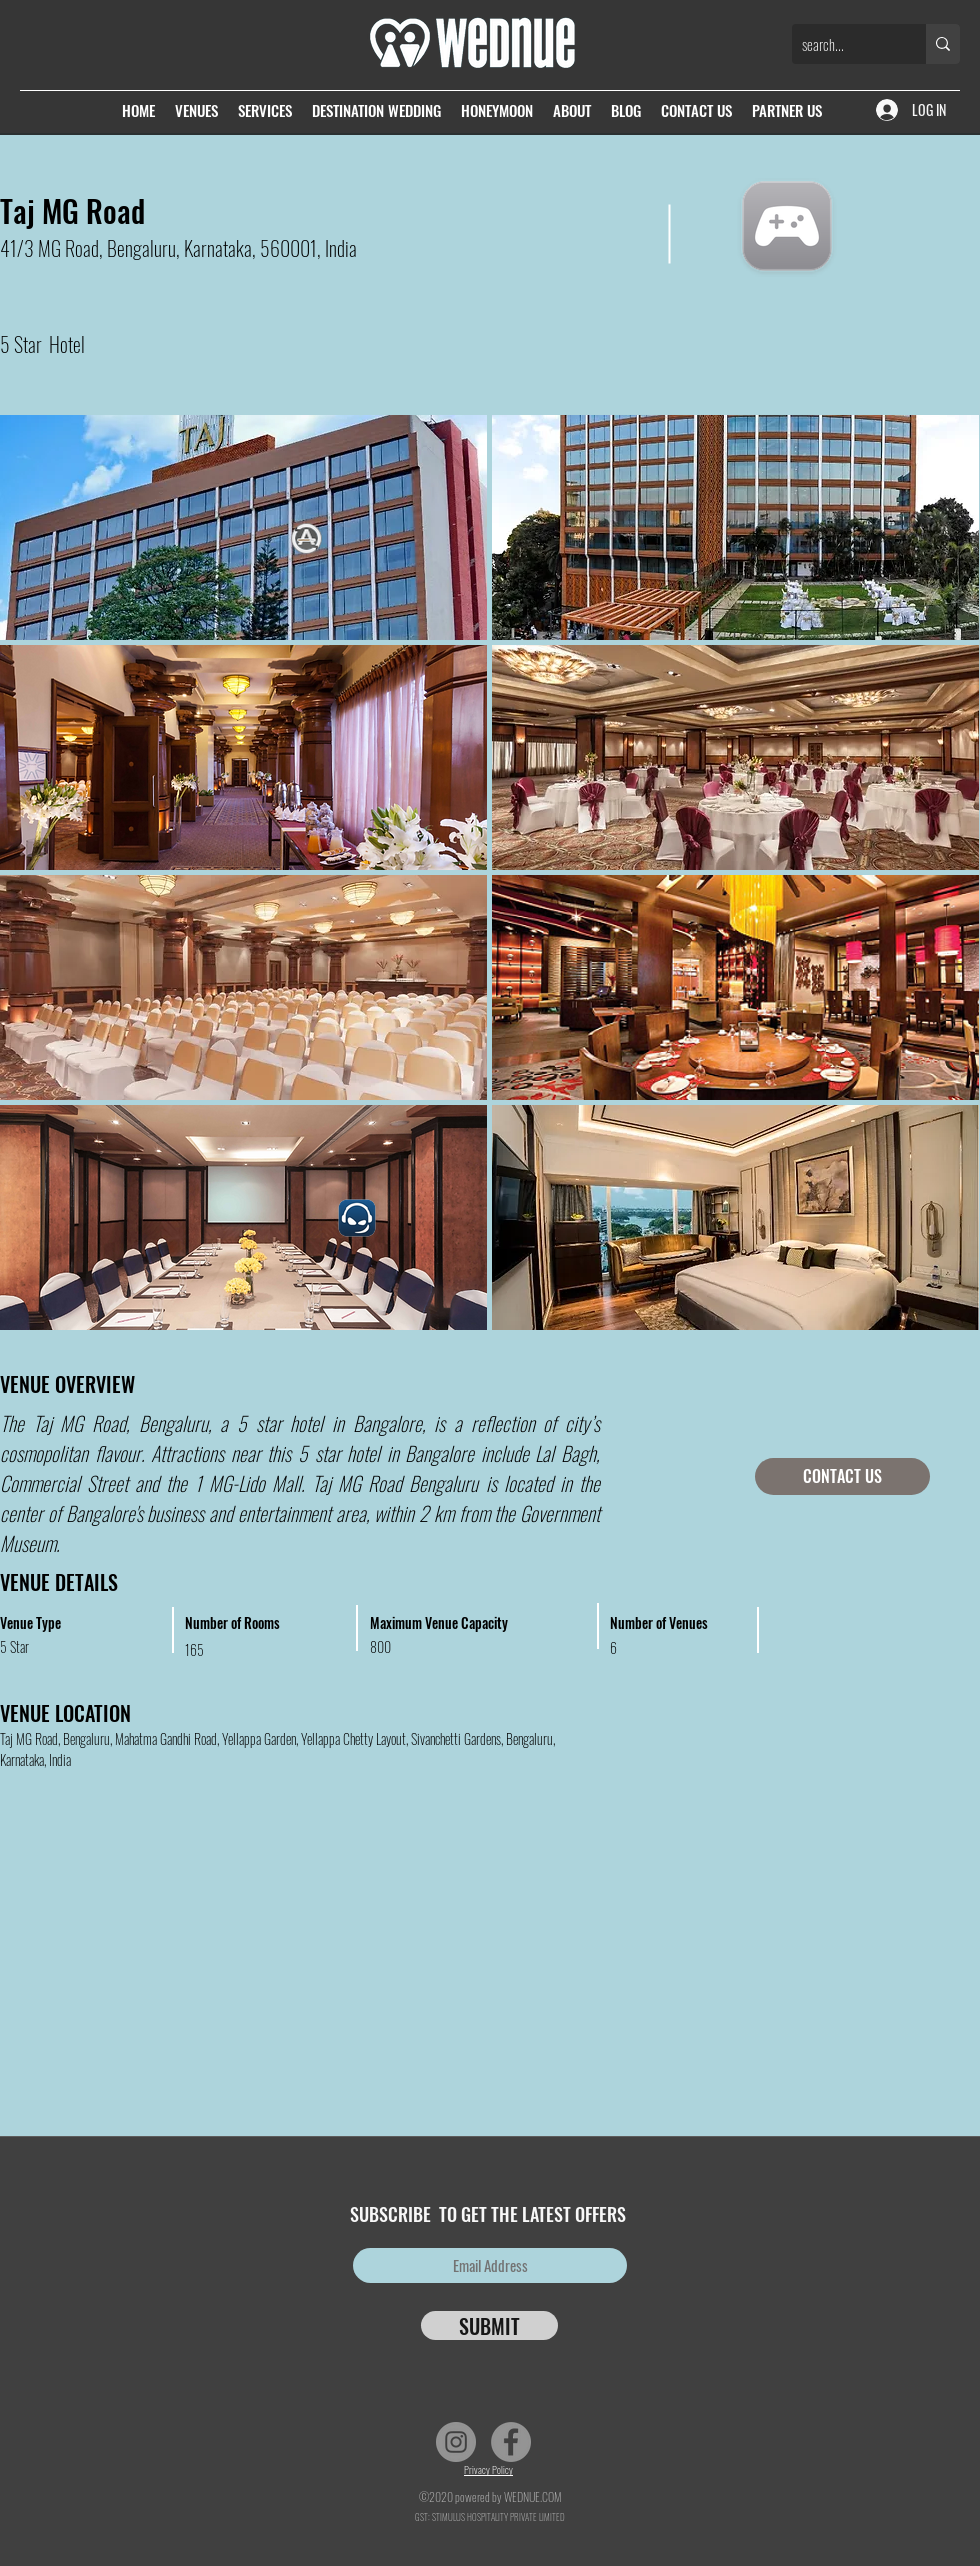 The width and height of the screenshot is (980, 2566). Describe the element at coordinates (306, 538) in the screenshot. I see `open the software updater application` at that location.